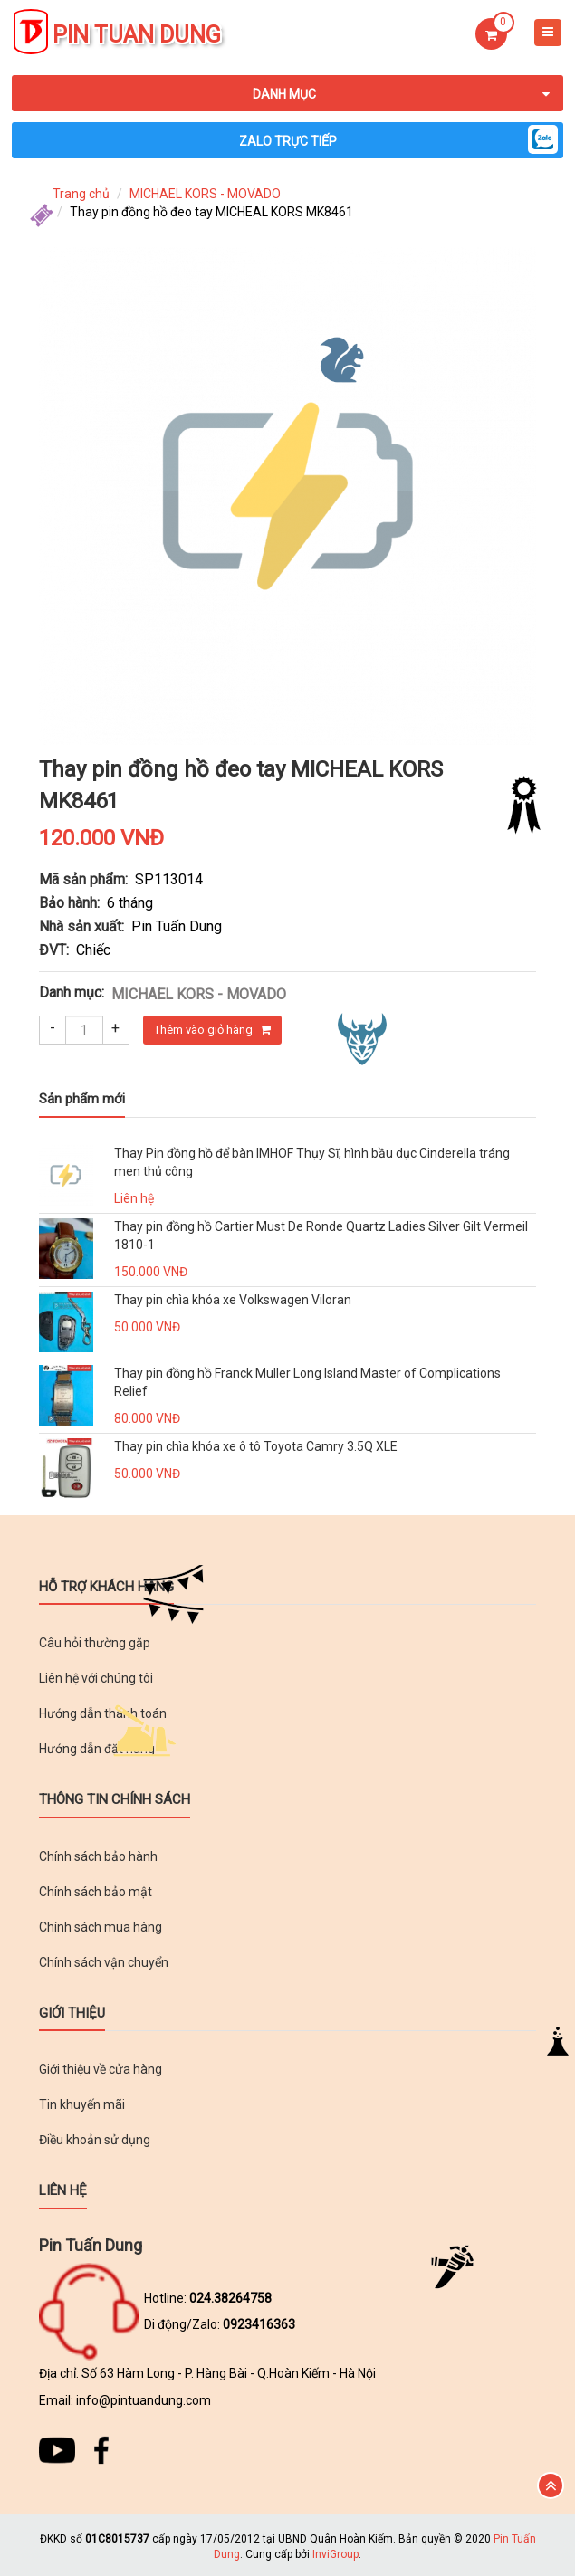  Describe the element at coordinates (452, 2266) in the screenshot. I see `equip or unsheathe a weapon` at that location.